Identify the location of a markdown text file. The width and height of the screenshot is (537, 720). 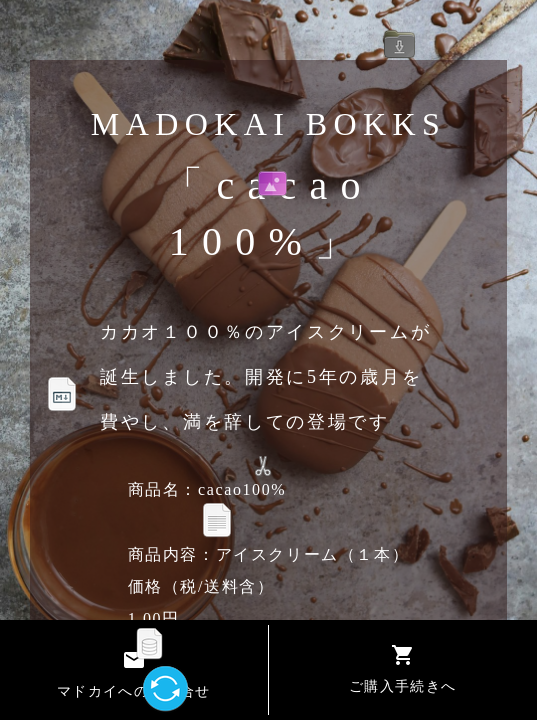
(62, 394).